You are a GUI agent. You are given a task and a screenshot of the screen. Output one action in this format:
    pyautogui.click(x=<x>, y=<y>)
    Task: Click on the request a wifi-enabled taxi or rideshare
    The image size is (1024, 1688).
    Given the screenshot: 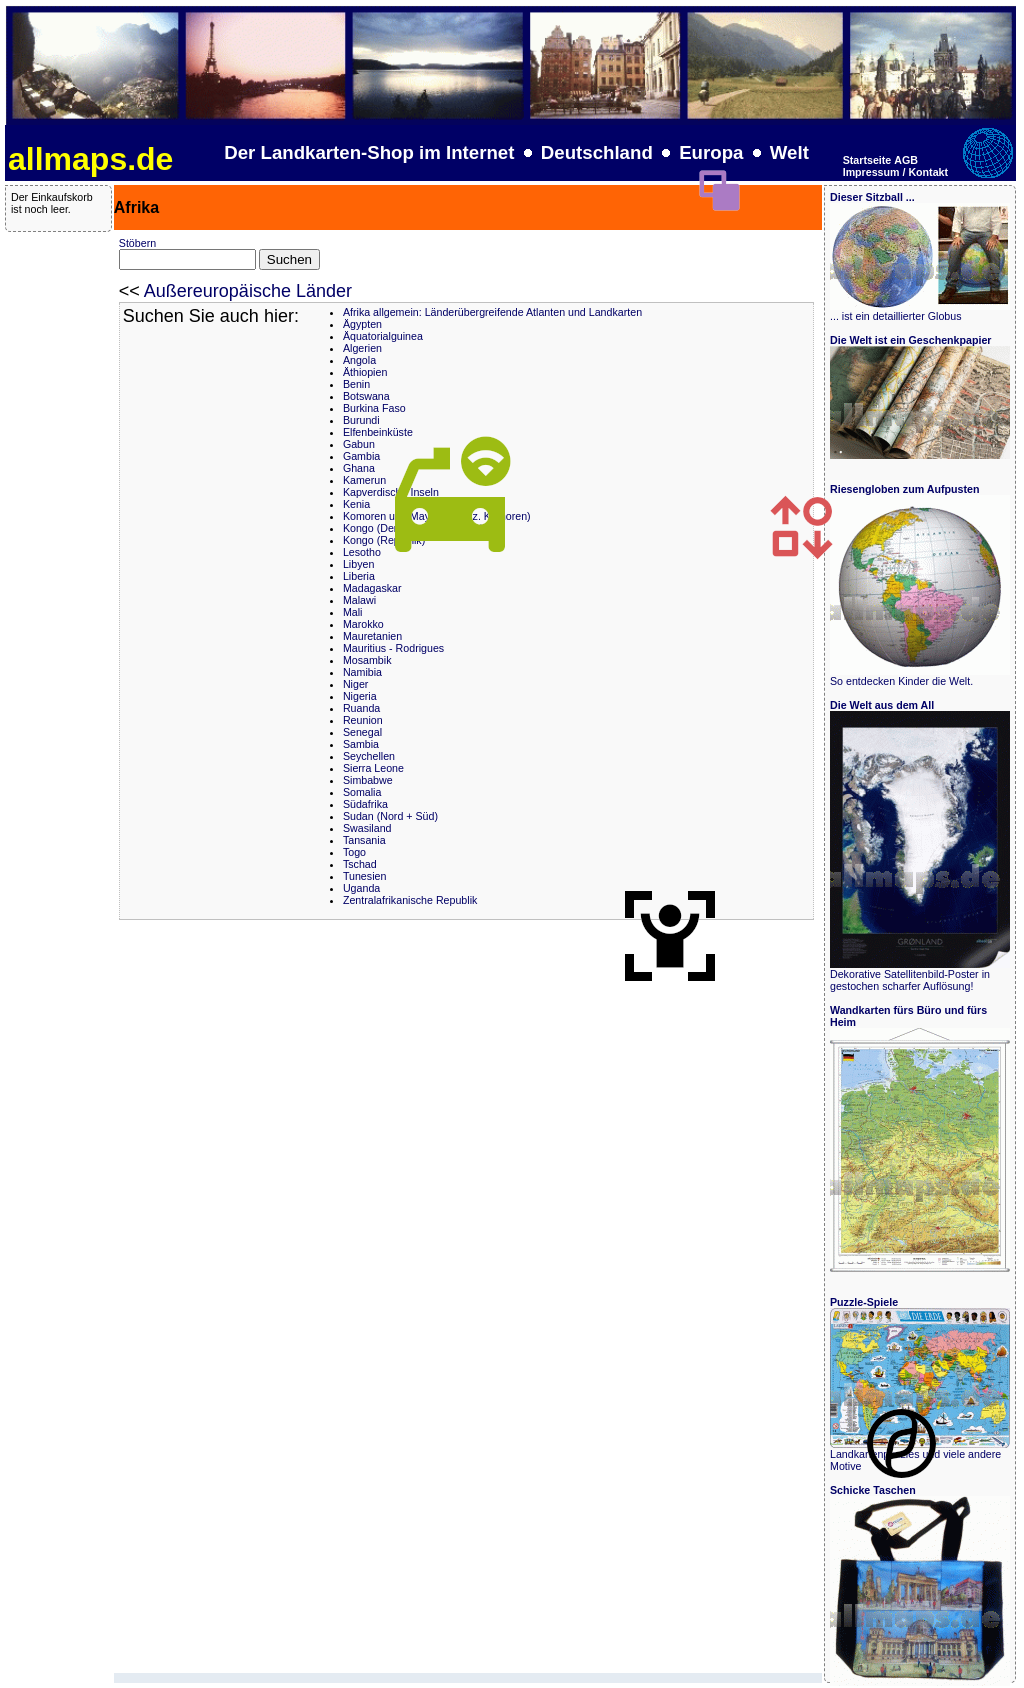 What is the action you would take?
    pyautogui.click(x=450, y=497)
    